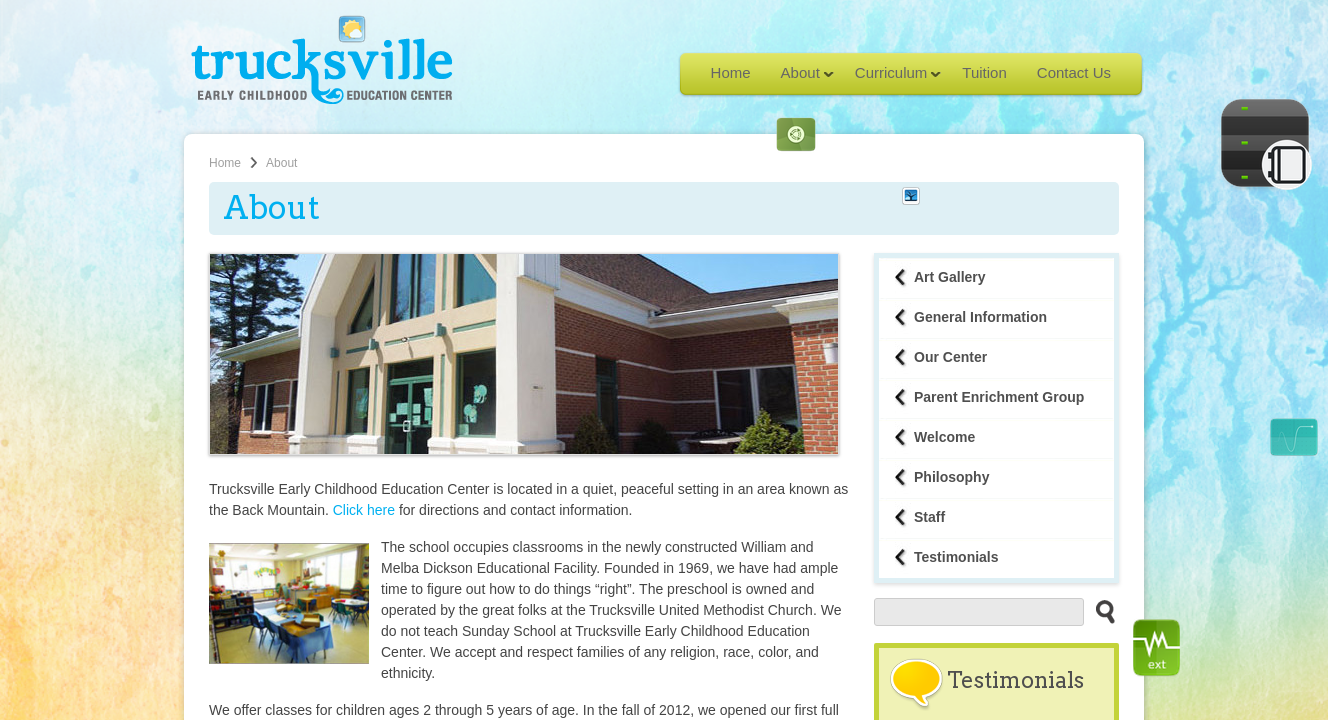 Image resolution: width=1328 pixels, height=720 pixels. I want to click on virtualbox extension pack file, so click(1156, 647).